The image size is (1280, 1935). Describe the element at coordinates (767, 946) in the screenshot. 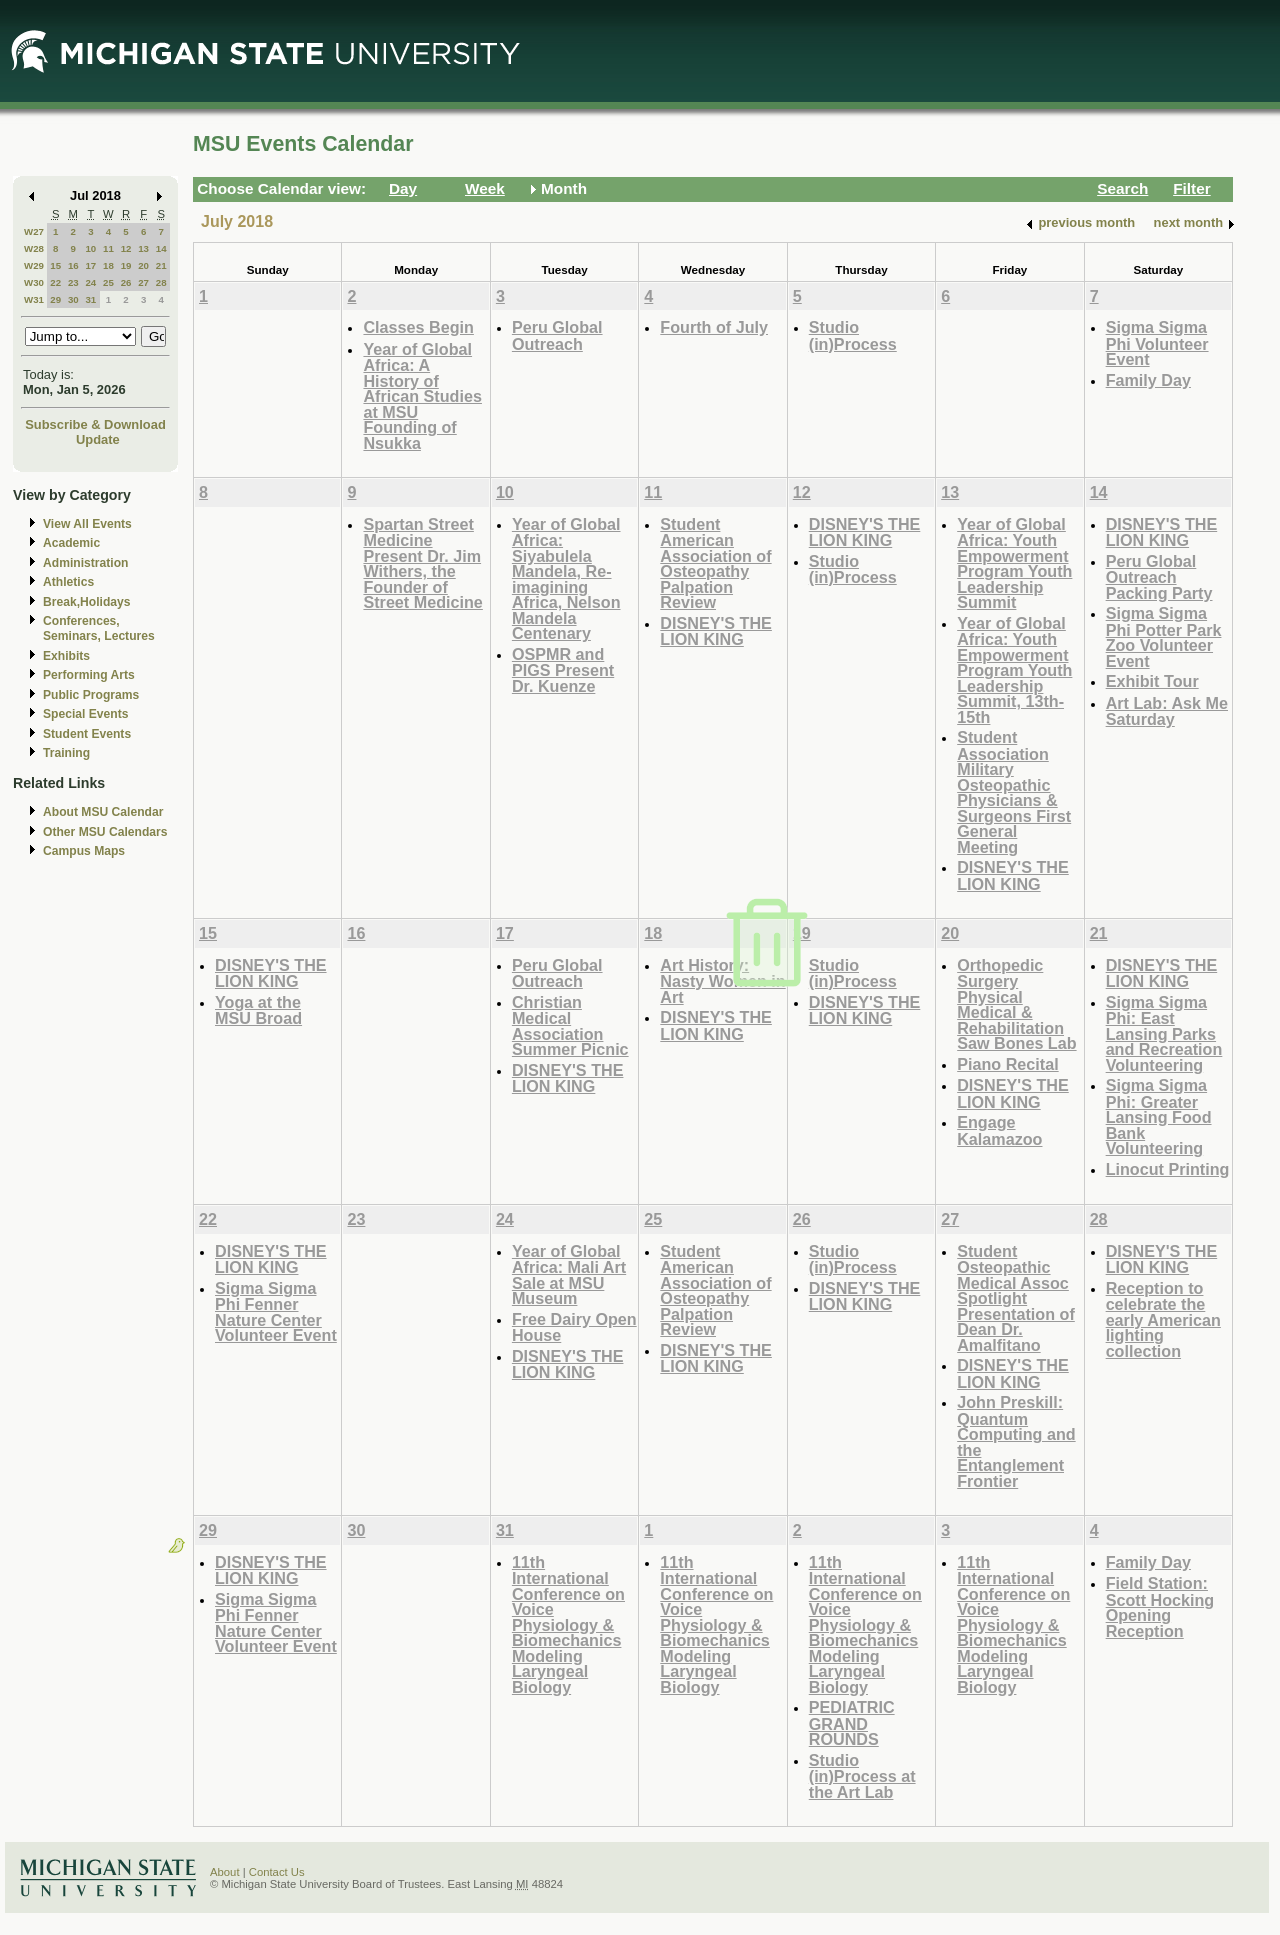

I see `delete selected item` at that location.